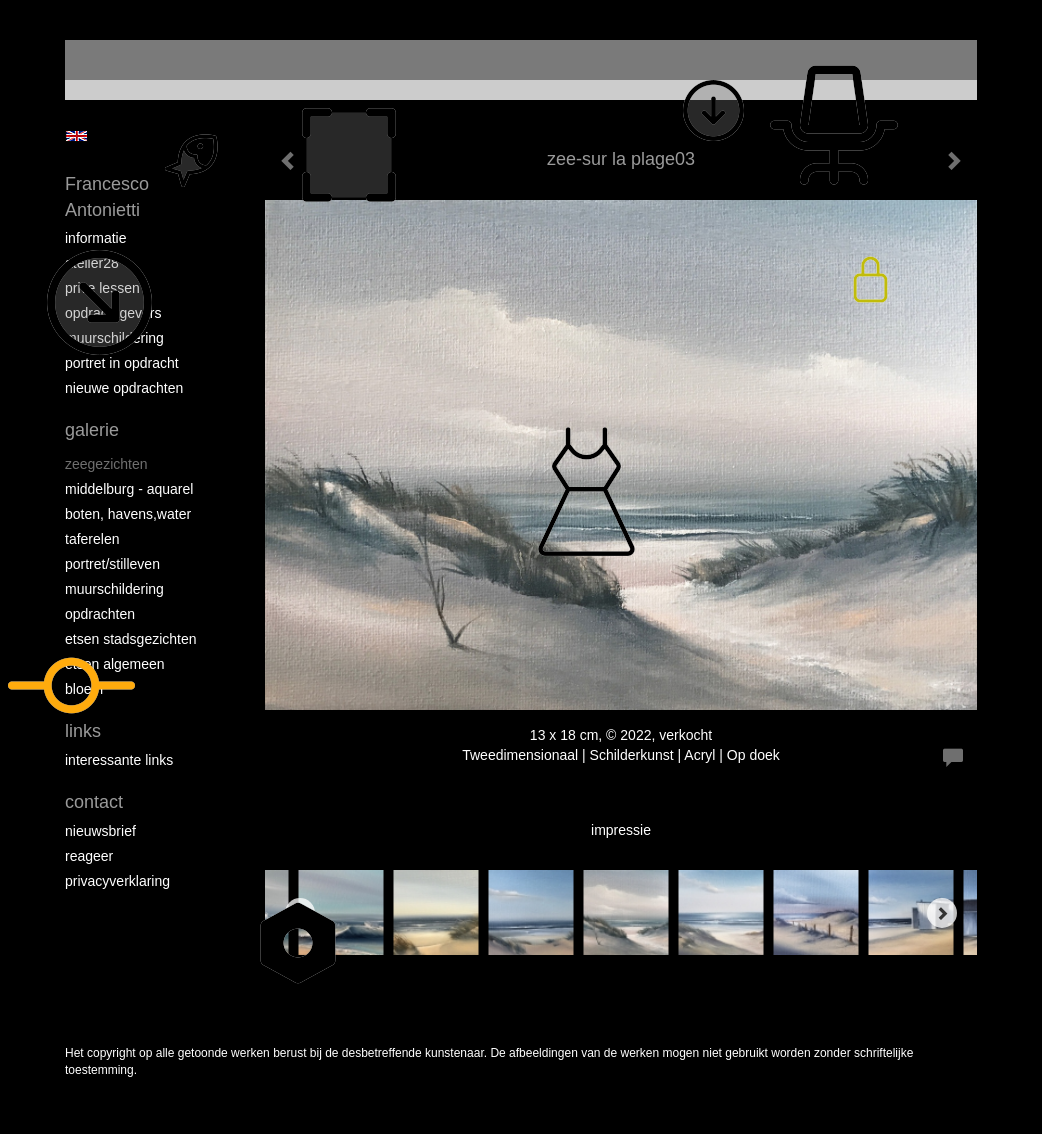  What do you see at coordinates (194, 158) in the screenshot?
I see `browse seafood or fish-related content` at bounding box center [194, 158].